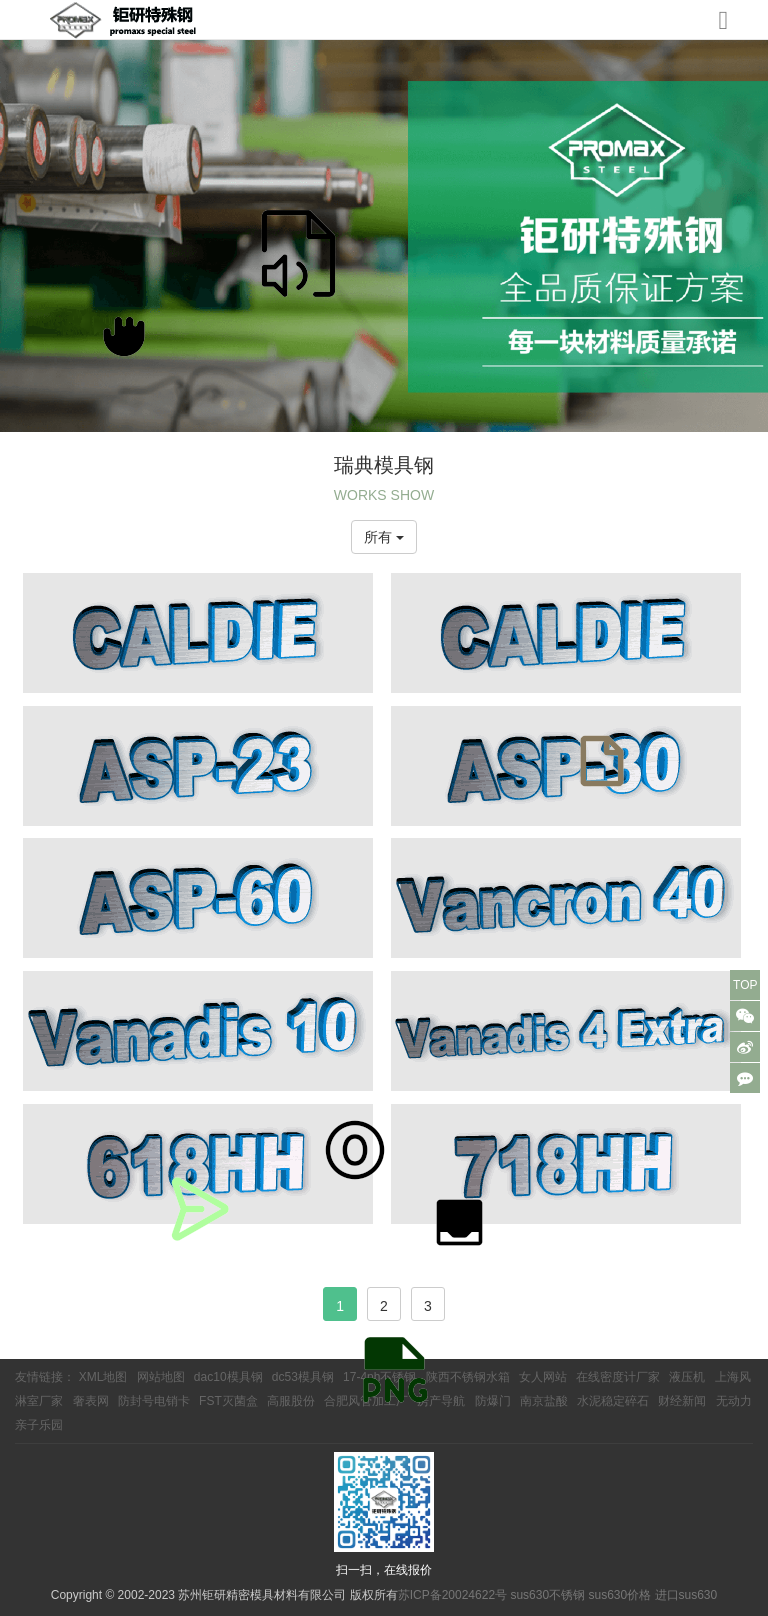  Describe the element at coordinates (124, 330) in the screenshot. I see `drag to reorder items` at that location.